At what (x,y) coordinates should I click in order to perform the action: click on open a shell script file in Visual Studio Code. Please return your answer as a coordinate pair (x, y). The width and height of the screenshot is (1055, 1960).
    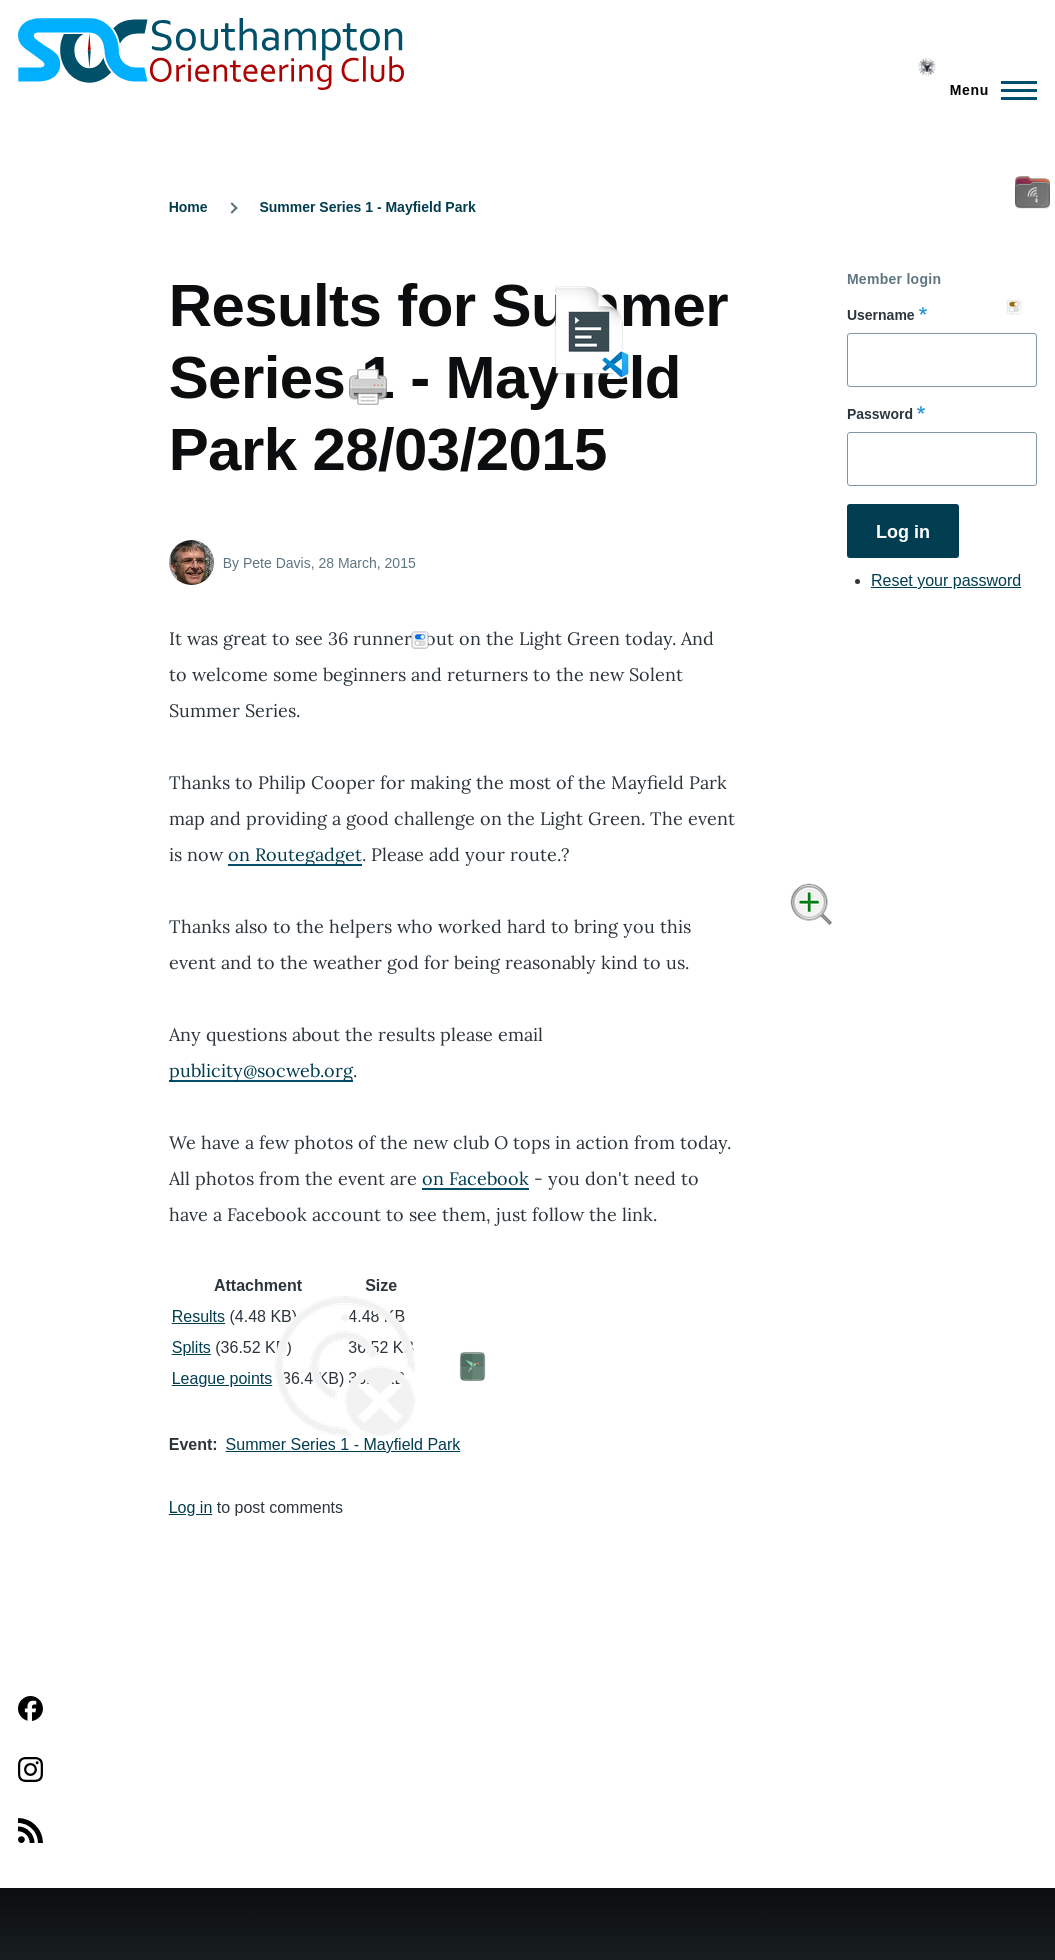
    Looking at the image, I should click on (589, 332).